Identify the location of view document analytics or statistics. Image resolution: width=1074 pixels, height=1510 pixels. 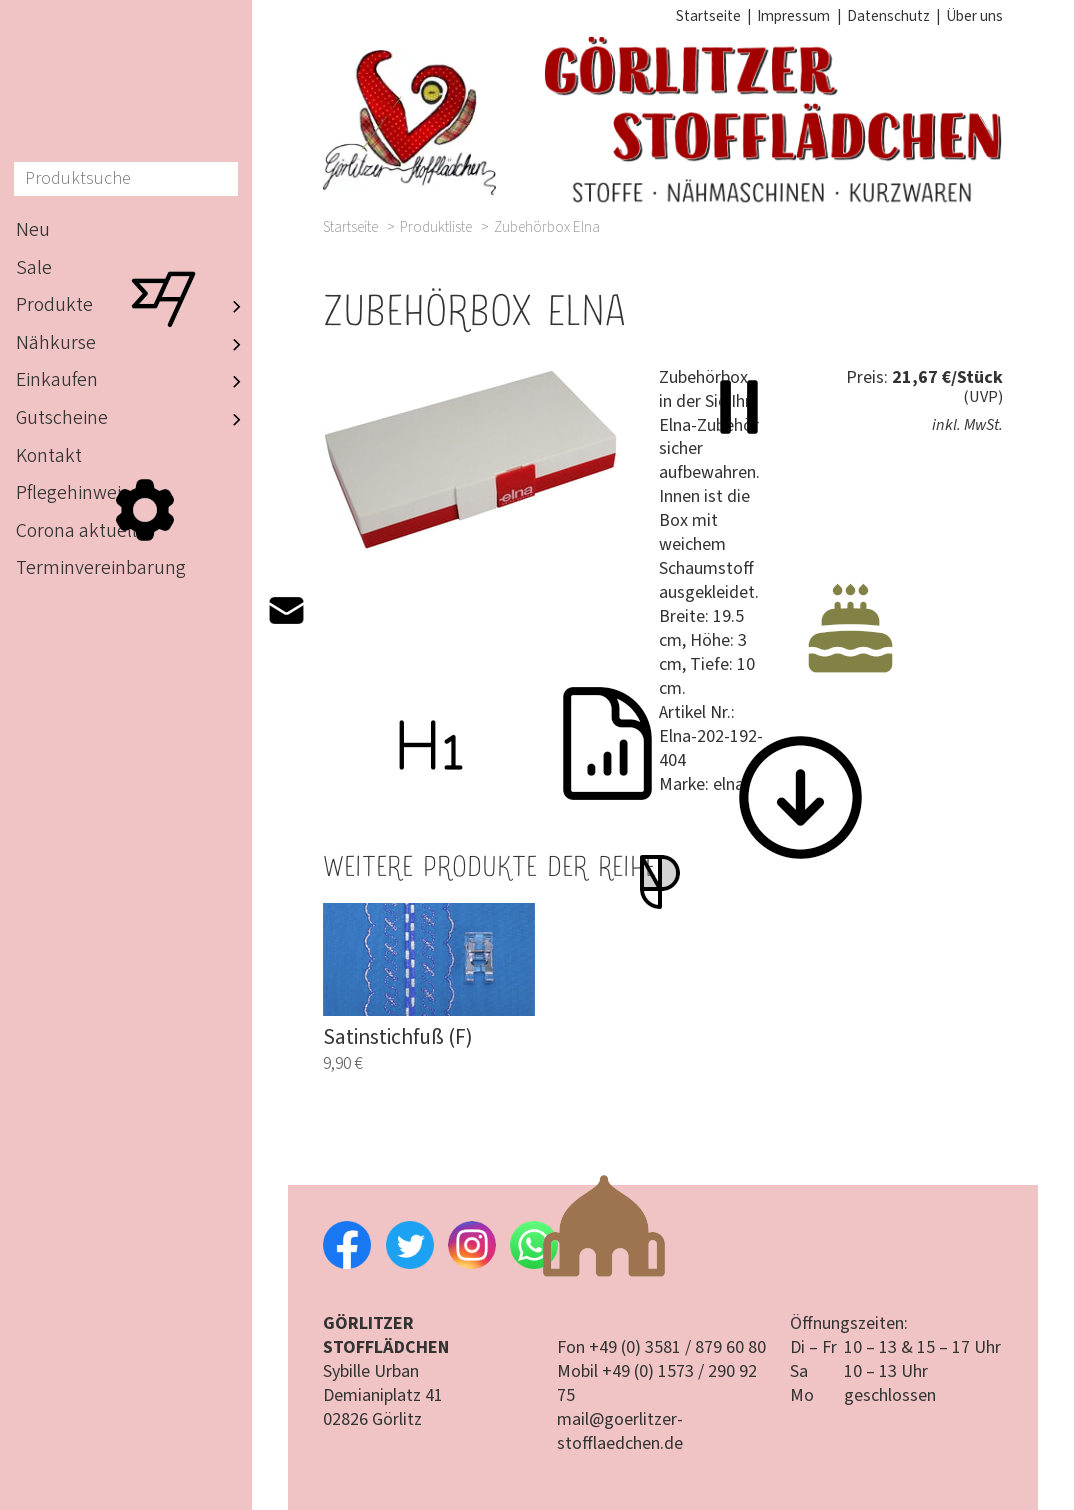
(607, 743).